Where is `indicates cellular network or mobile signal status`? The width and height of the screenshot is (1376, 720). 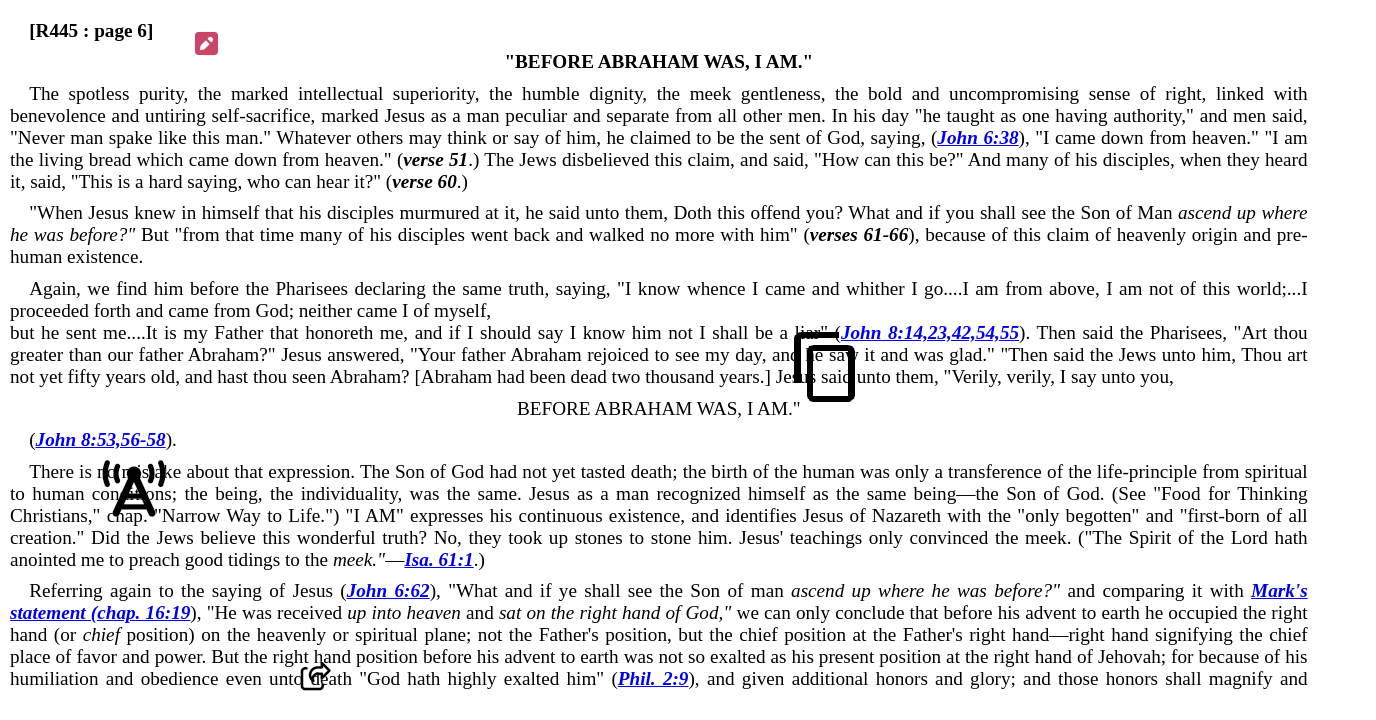 indicates cellular network or mobile signal status is located at coordinates (134, 488).